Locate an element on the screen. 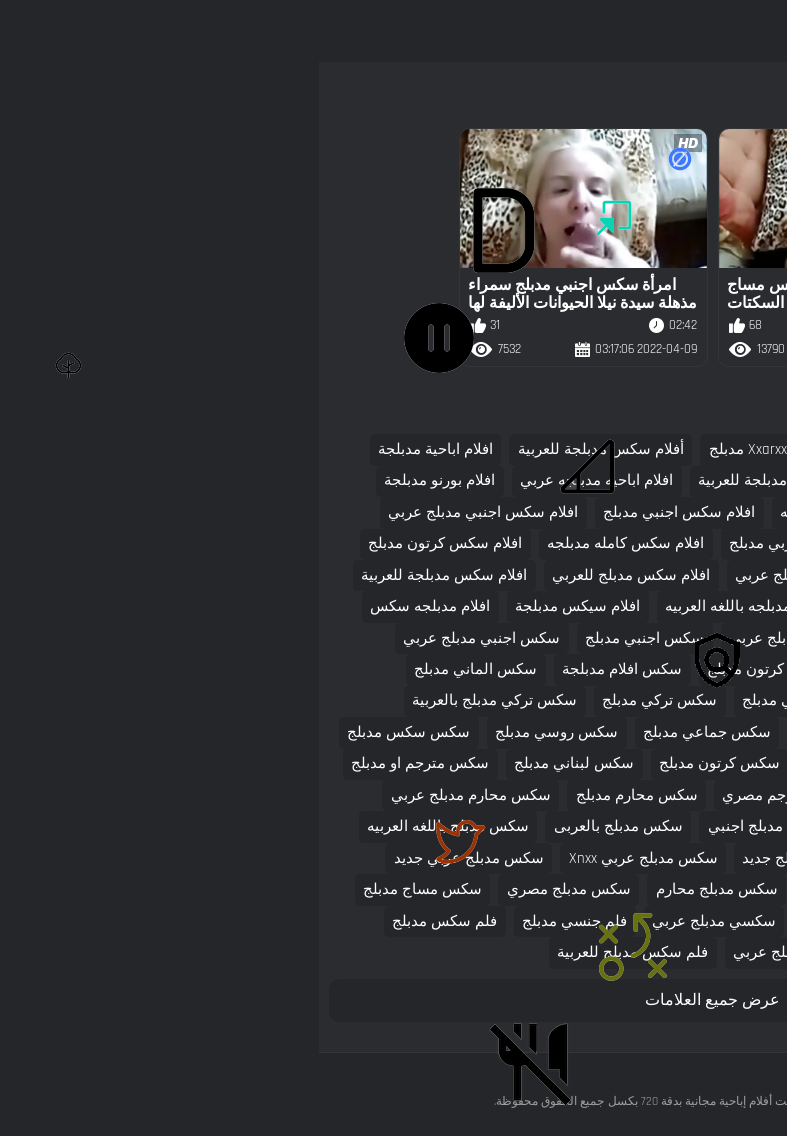 The height and width of the screenshot is (1136, 787). view parks or nature areas nearby is located at coordinates (68, 365).